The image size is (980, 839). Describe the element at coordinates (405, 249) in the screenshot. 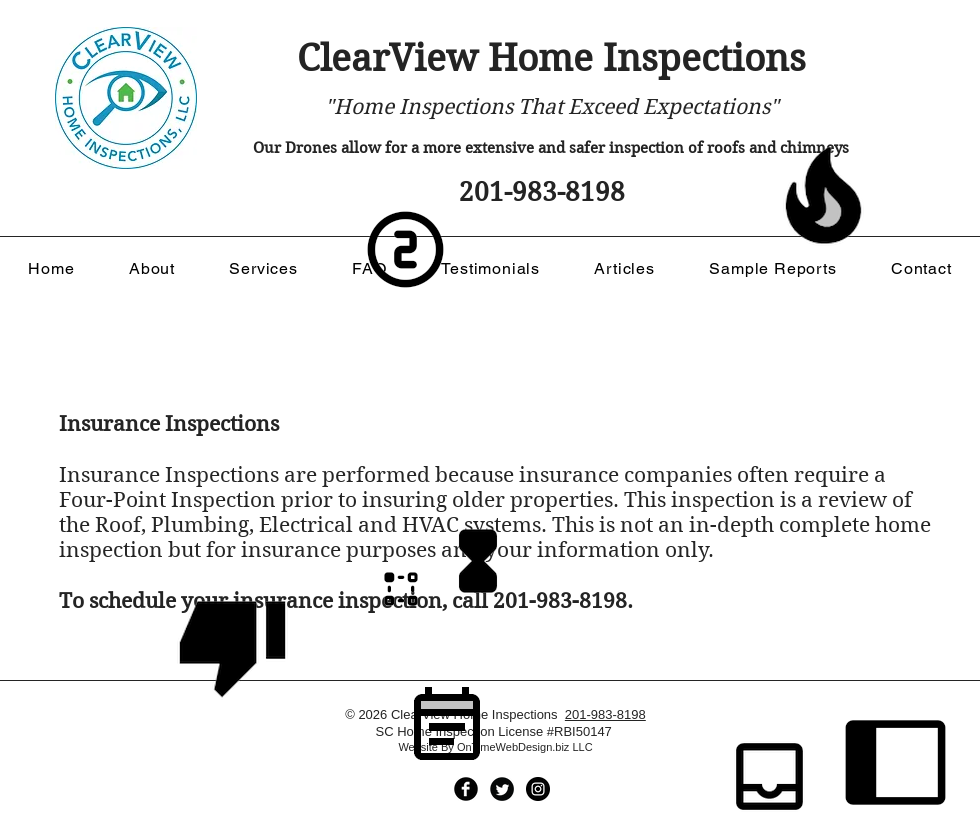

I see `indicates step 2 in a multi-step process` at that location.